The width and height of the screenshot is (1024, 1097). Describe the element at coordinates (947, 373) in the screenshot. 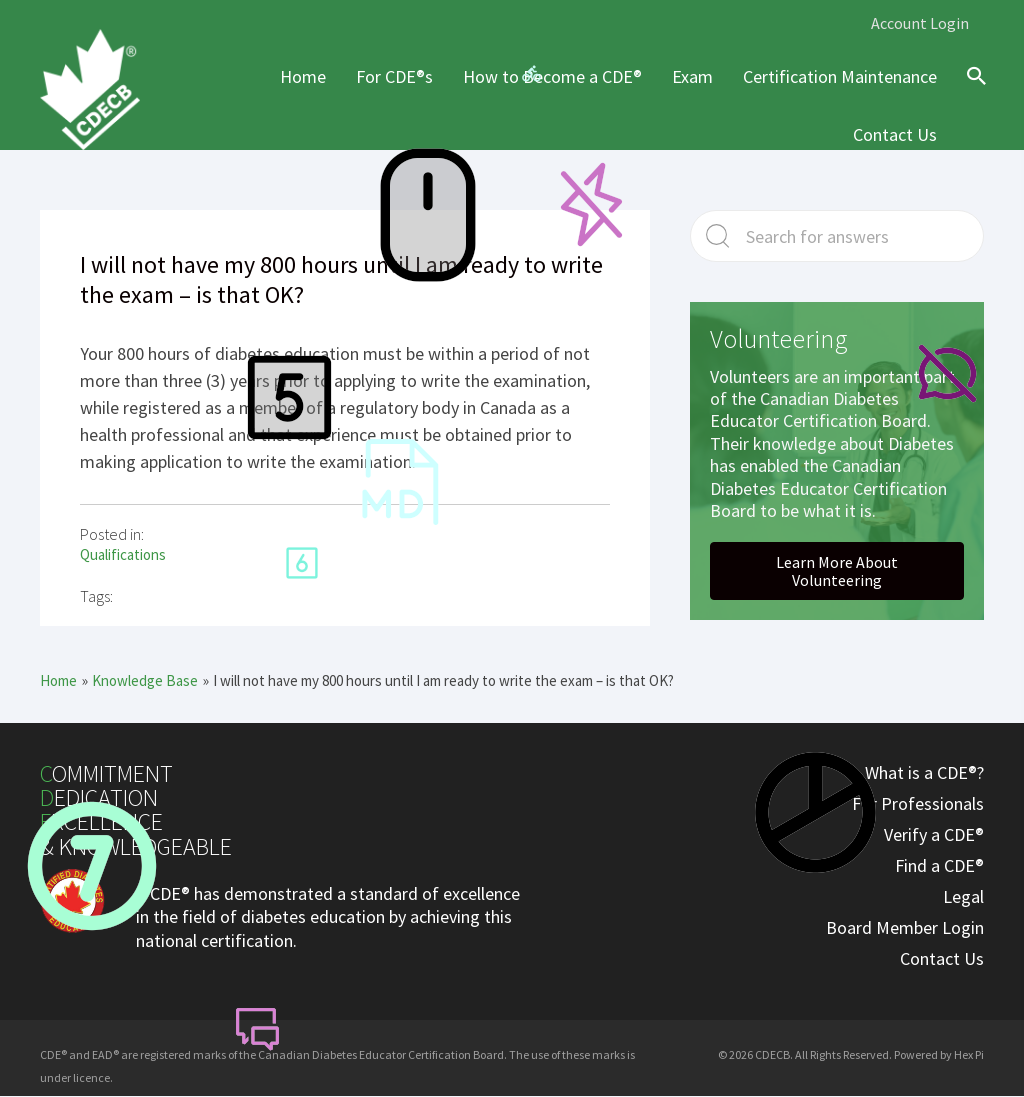

I see `messaging is disabled or unavailable` at that location.